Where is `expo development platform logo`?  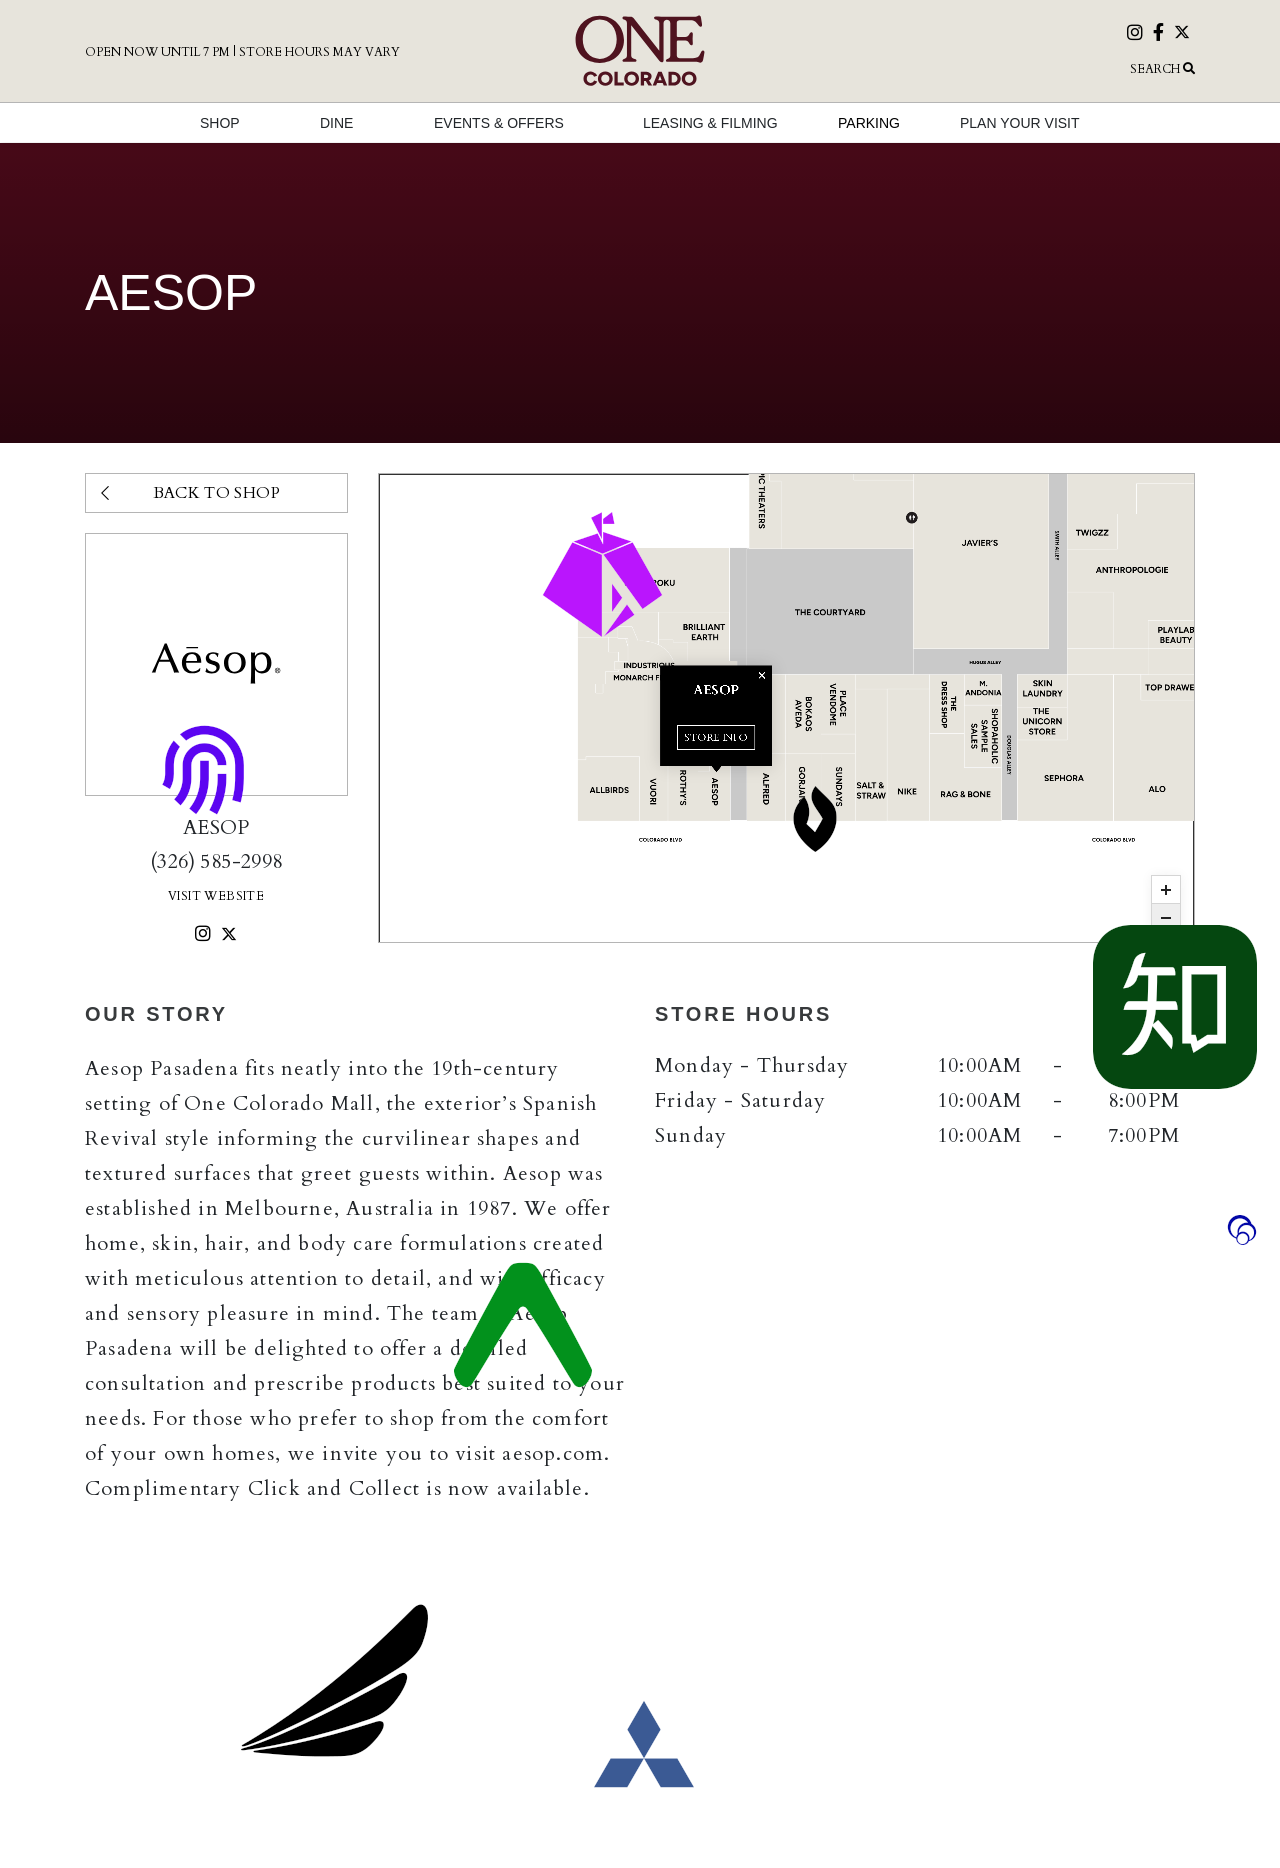
expo development platform logo is located at coordinates (523, 1325).